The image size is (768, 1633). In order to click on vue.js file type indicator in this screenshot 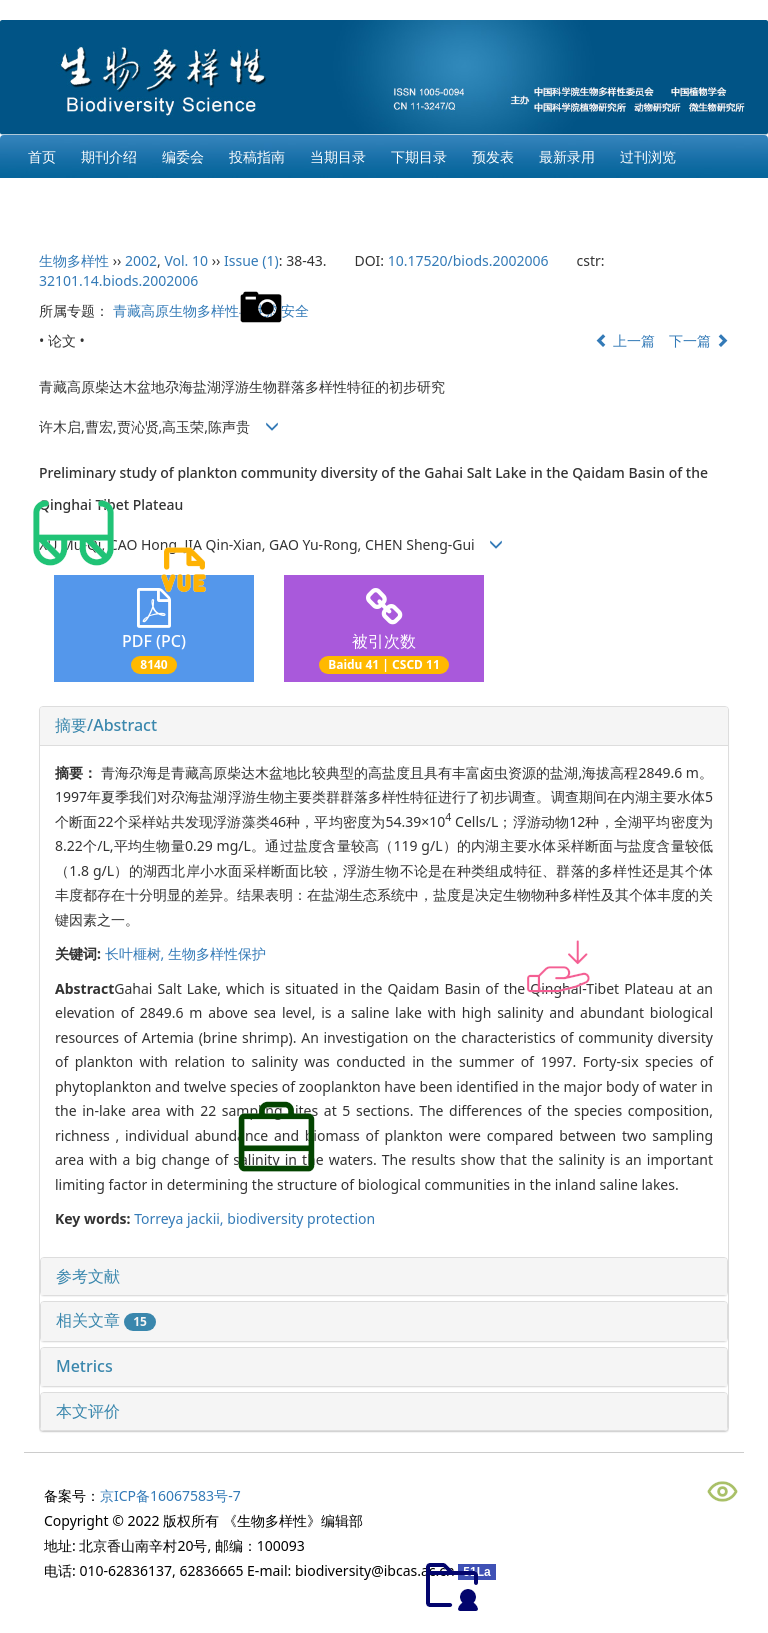, I will do `click(184, 571)`.